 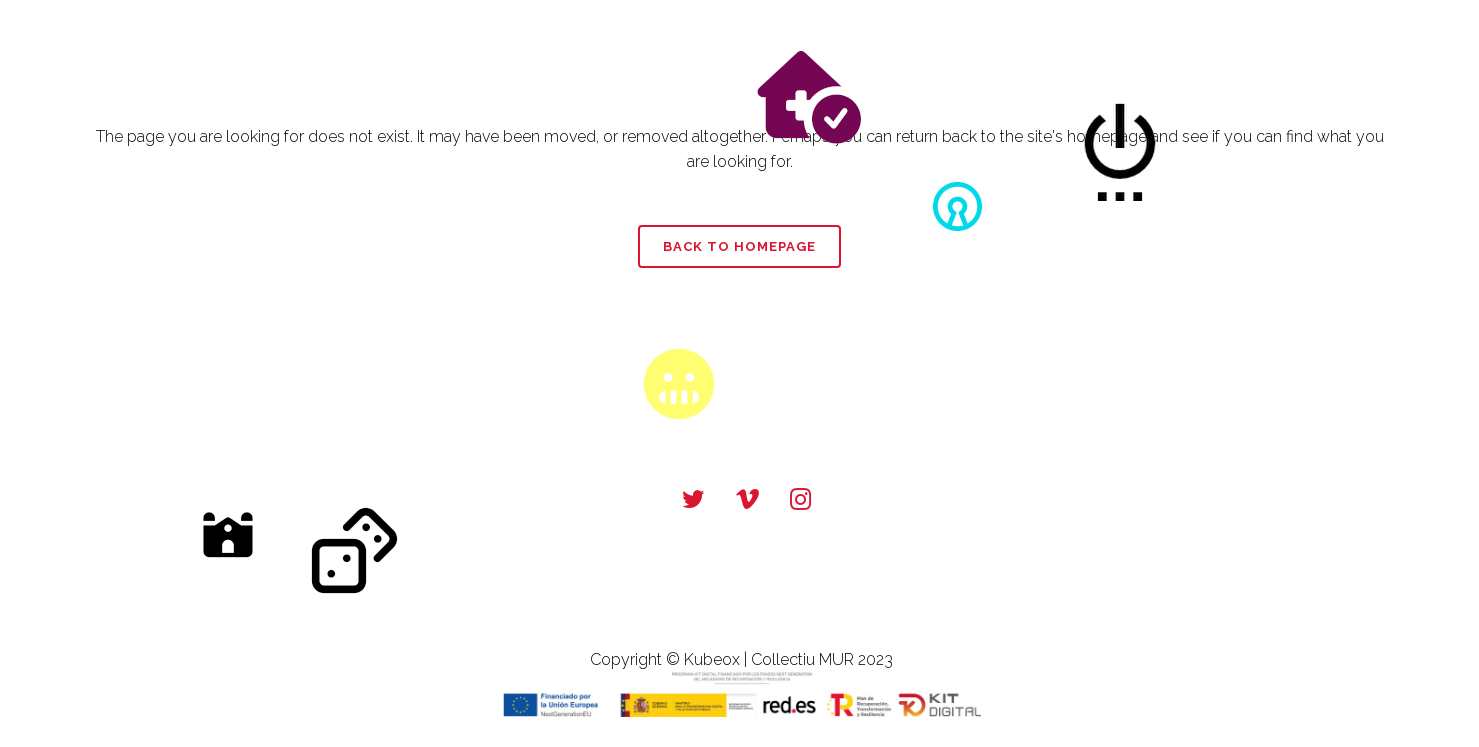 I want to click on verified medical home or healthcare facility, so click(x=806, y=94).